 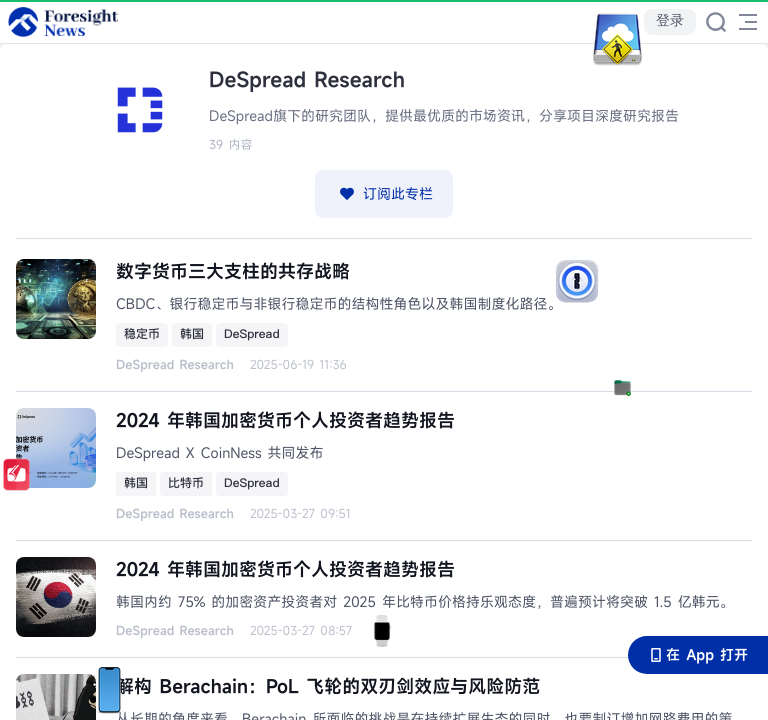 What do you see at coordinates (382, 631) in the screenshot?
I see `manage your paired Apple Watch` at bounding box center [382, 631].